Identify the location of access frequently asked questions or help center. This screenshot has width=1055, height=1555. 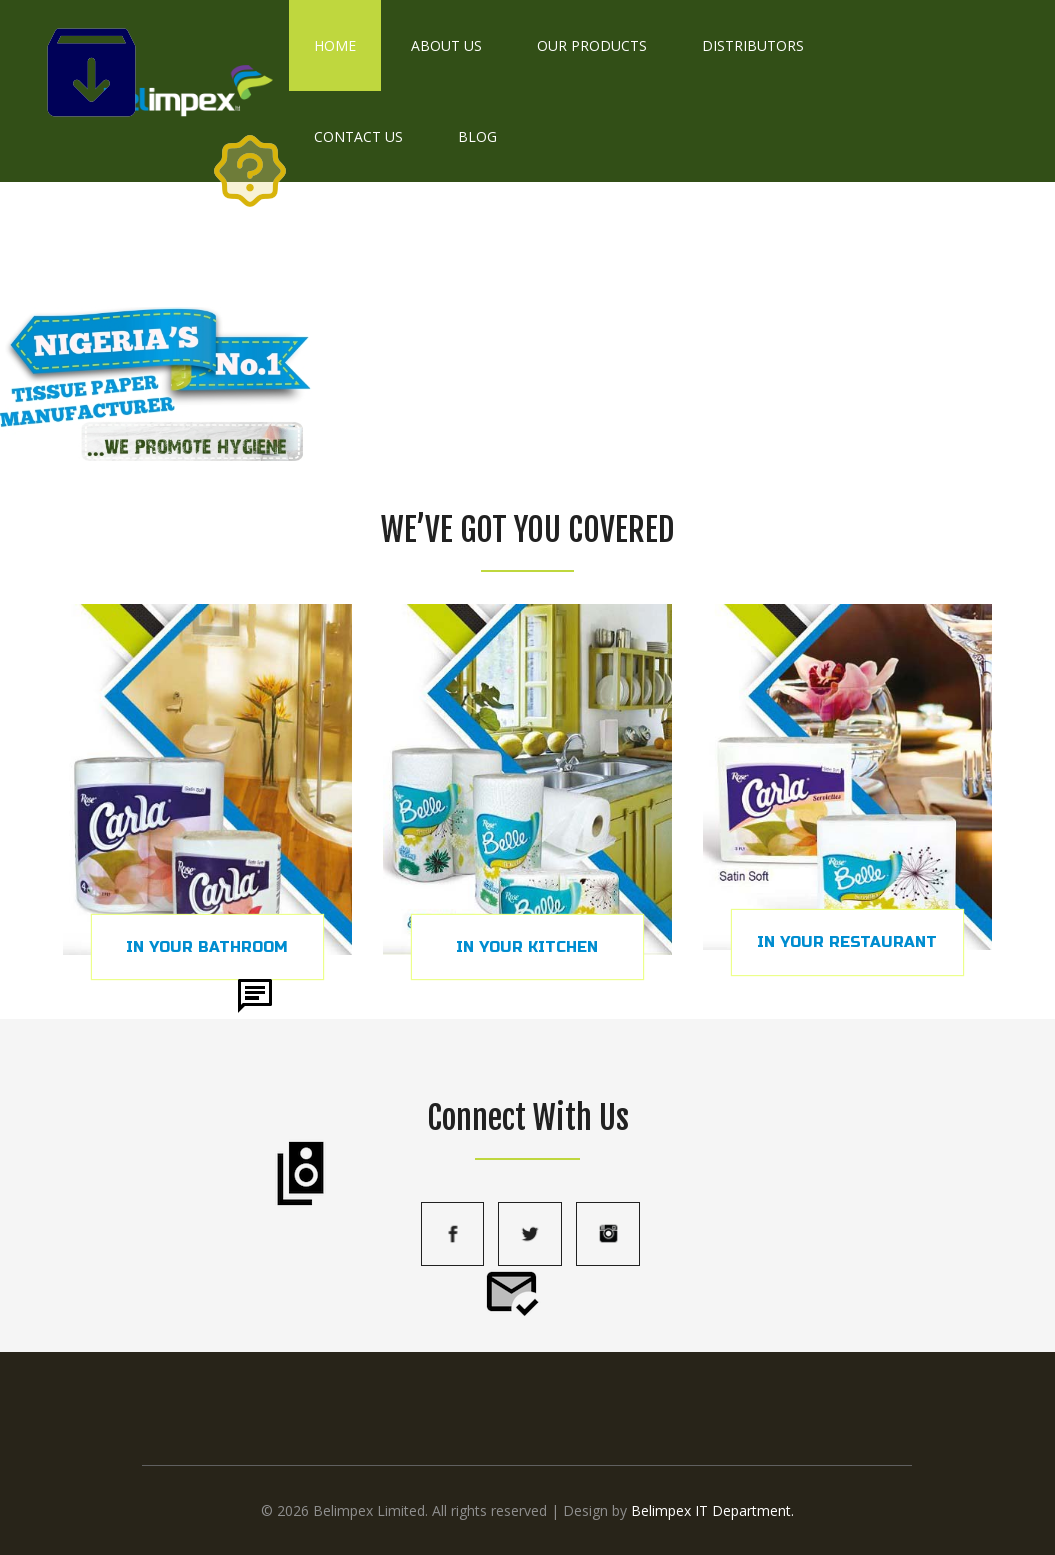
(250, 171).